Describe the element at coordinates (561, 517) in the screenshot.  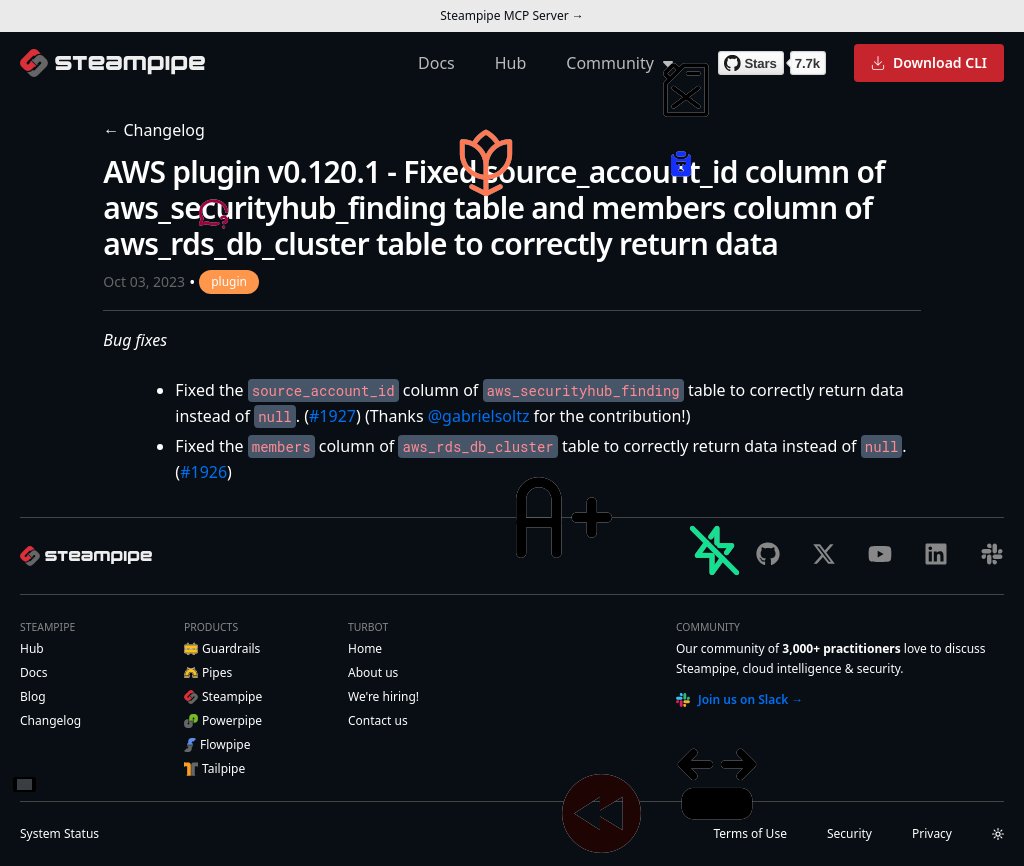
I see `increase text size` at that location.